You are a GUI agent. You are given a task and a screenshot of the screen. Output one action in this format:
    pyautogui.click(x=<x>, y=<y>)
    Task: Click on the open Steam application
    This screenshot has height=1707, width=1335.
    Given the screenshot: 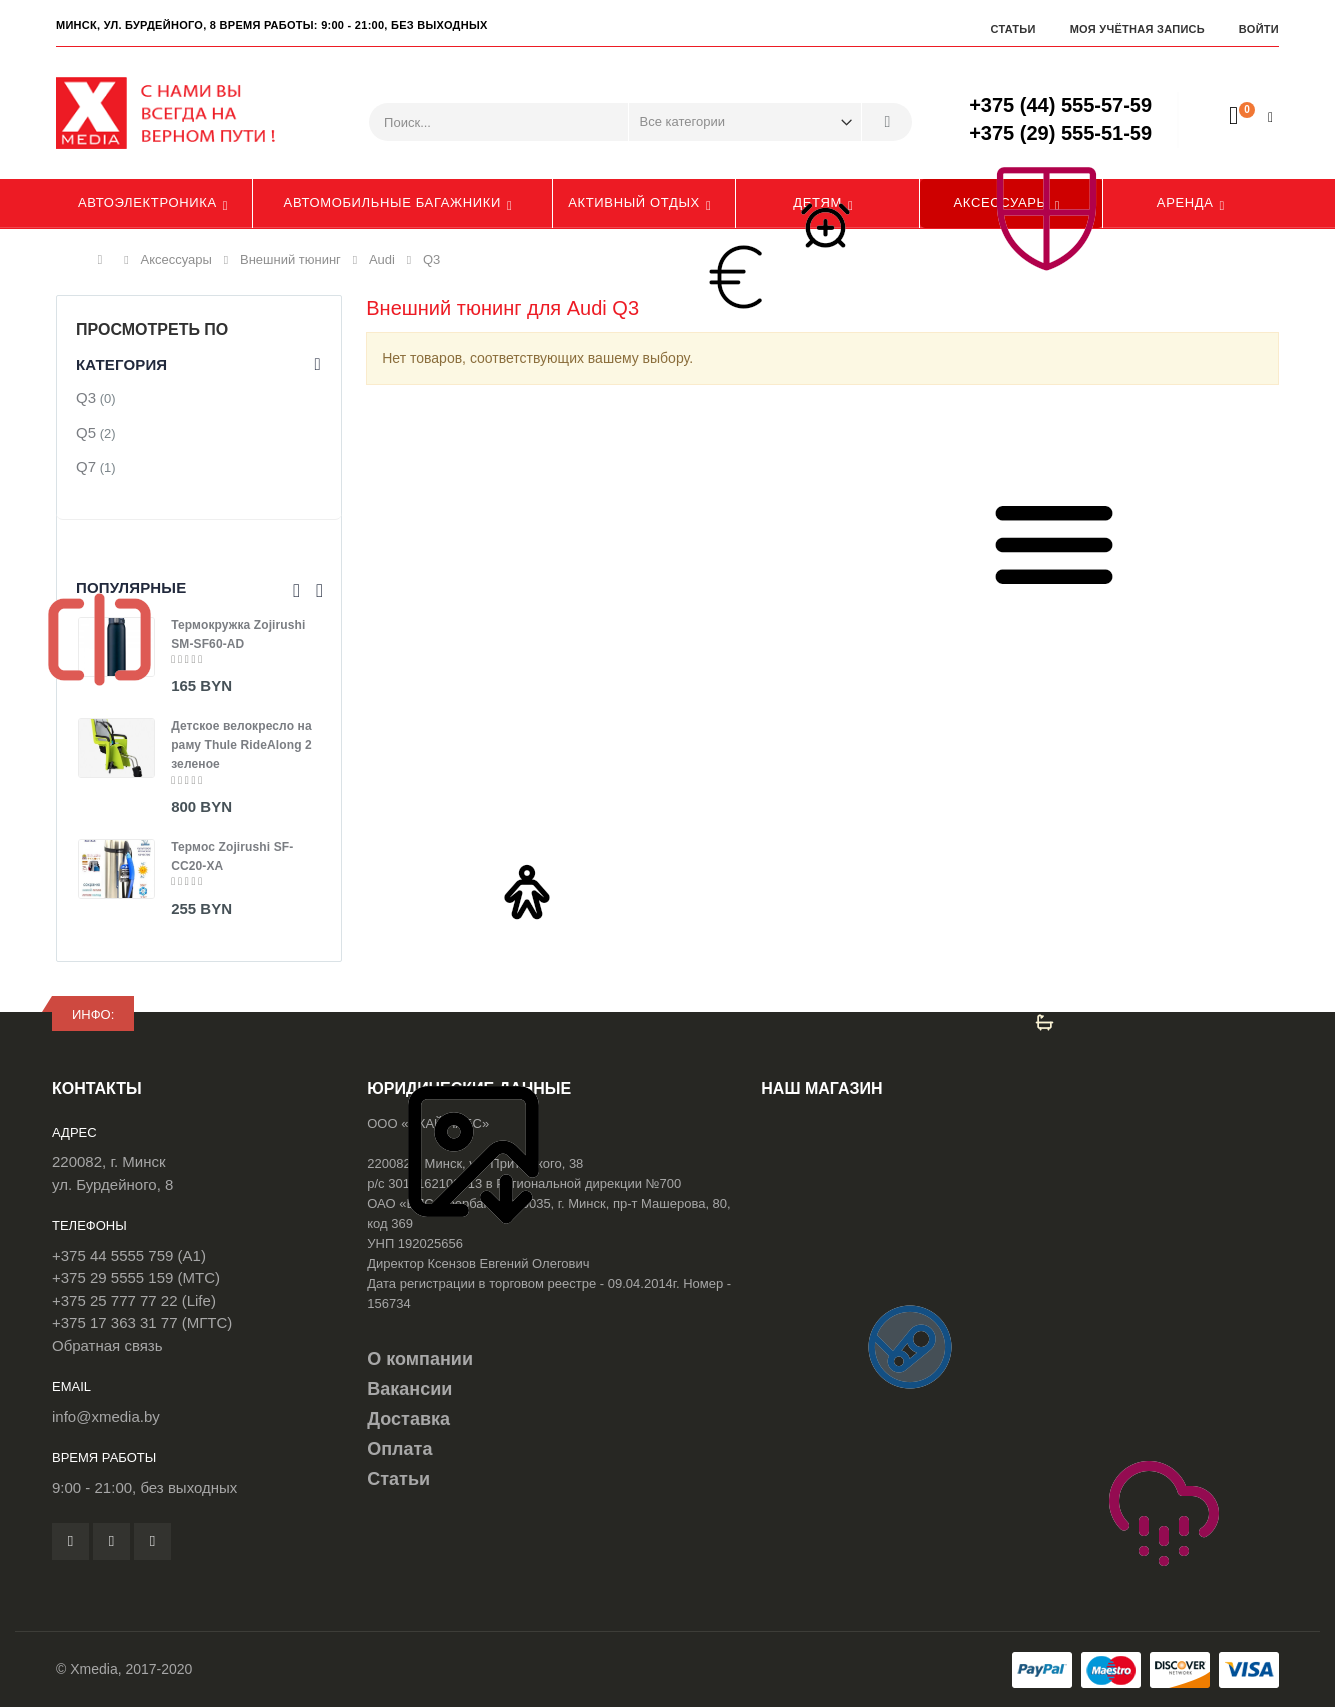 What is the action you would take?
    pyautogui.click(x=910, y=1347)
    